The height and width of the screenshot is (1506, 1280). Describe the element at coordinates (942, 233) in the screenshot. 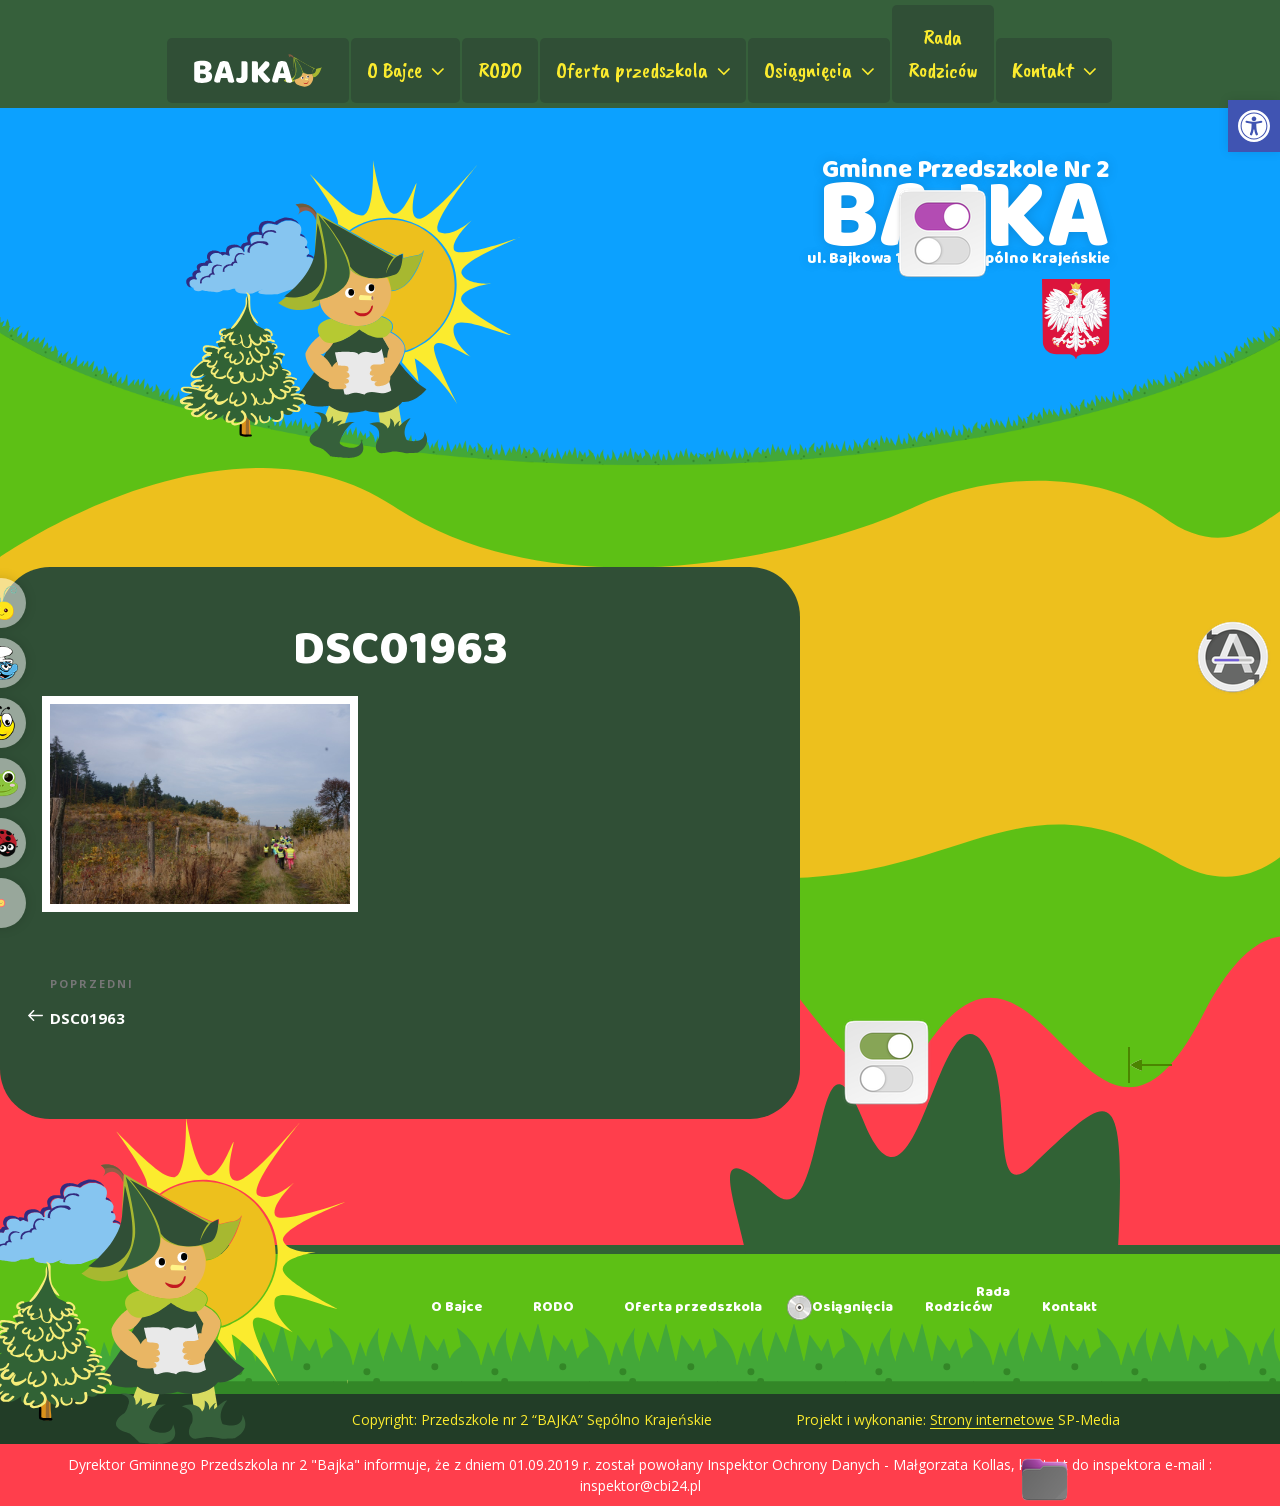

I see `open gnome tweaks to customize desktop settings` at that location.